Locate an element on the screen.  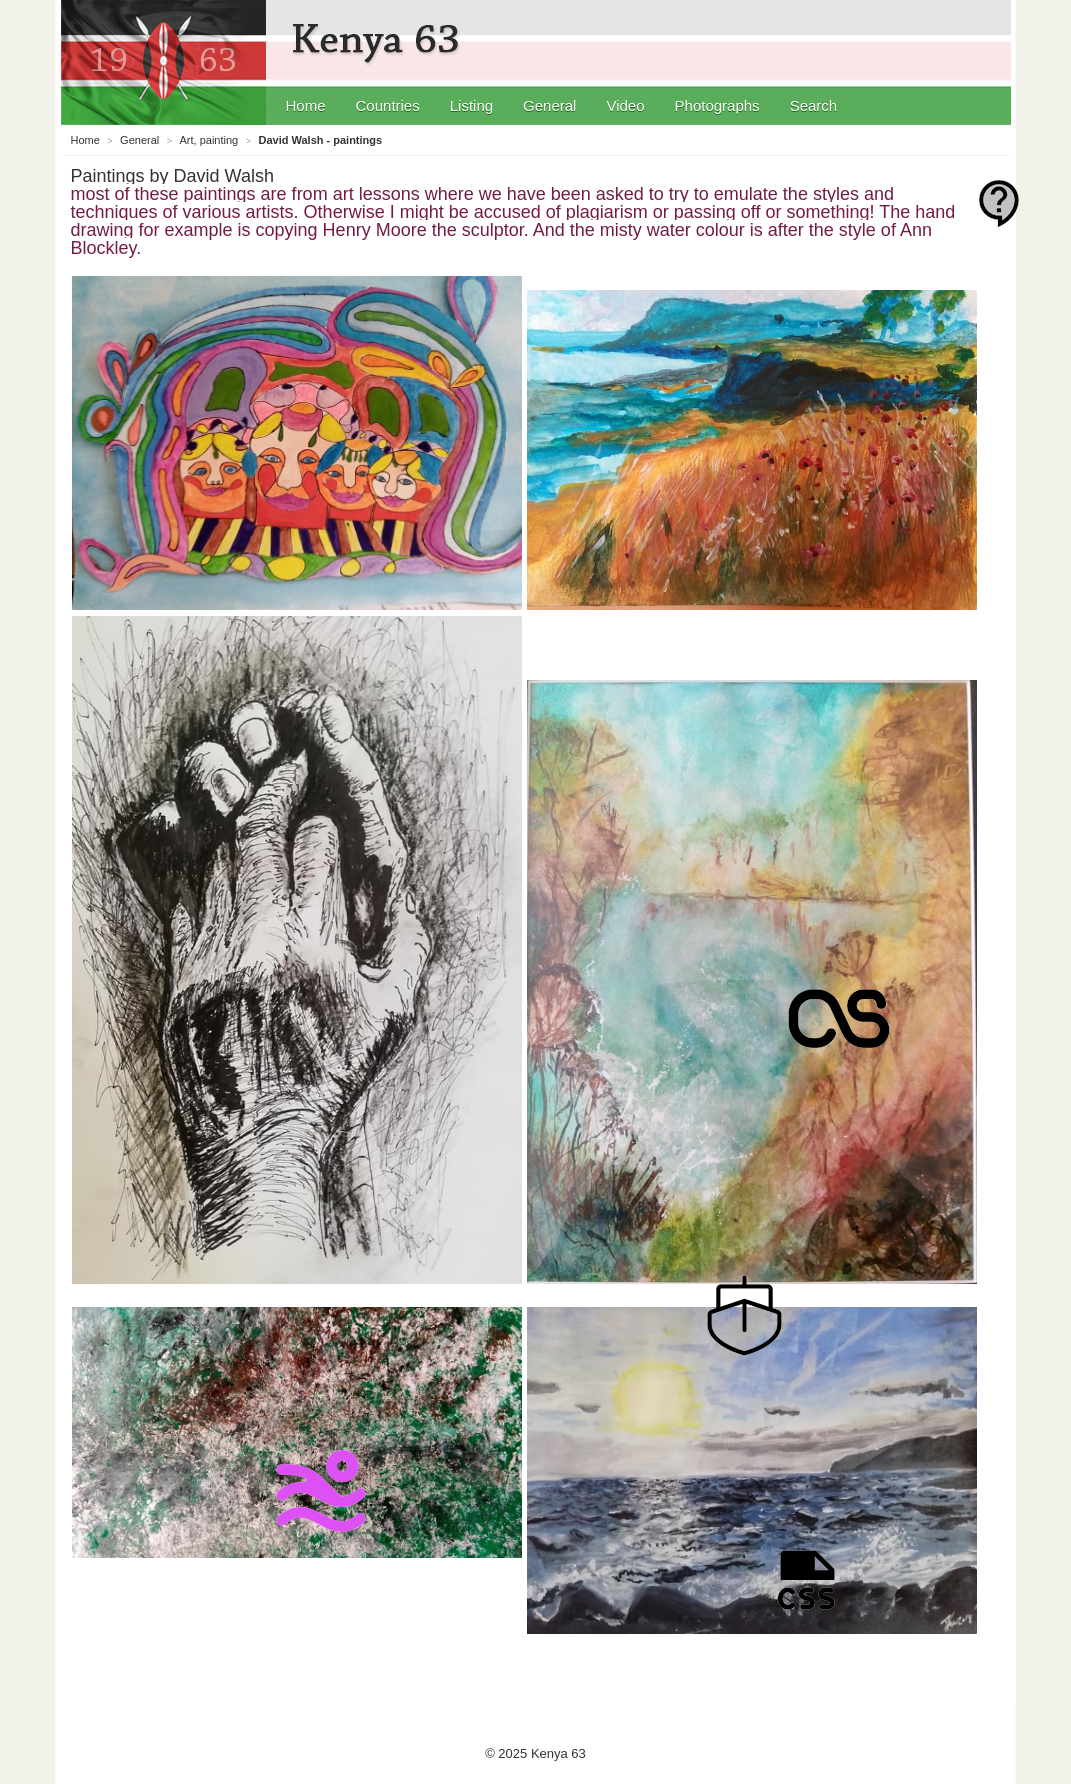
a CSS stylesheet file is located at coordinates (807, 1582).